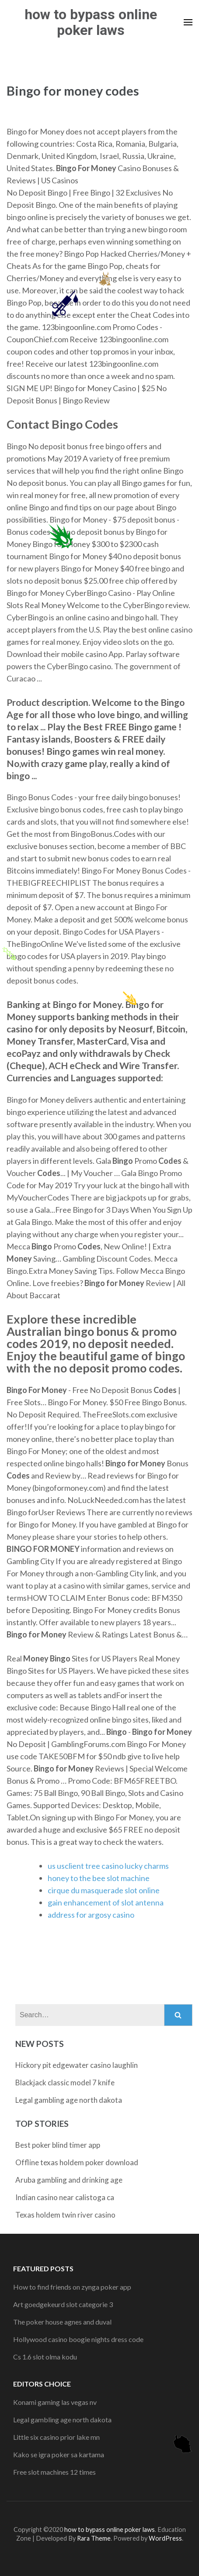  What do you see at coordinates (9, 953) in the screenshot?
I see `select a thorn or vine-based attack ability` at bounding box center [9, 953].